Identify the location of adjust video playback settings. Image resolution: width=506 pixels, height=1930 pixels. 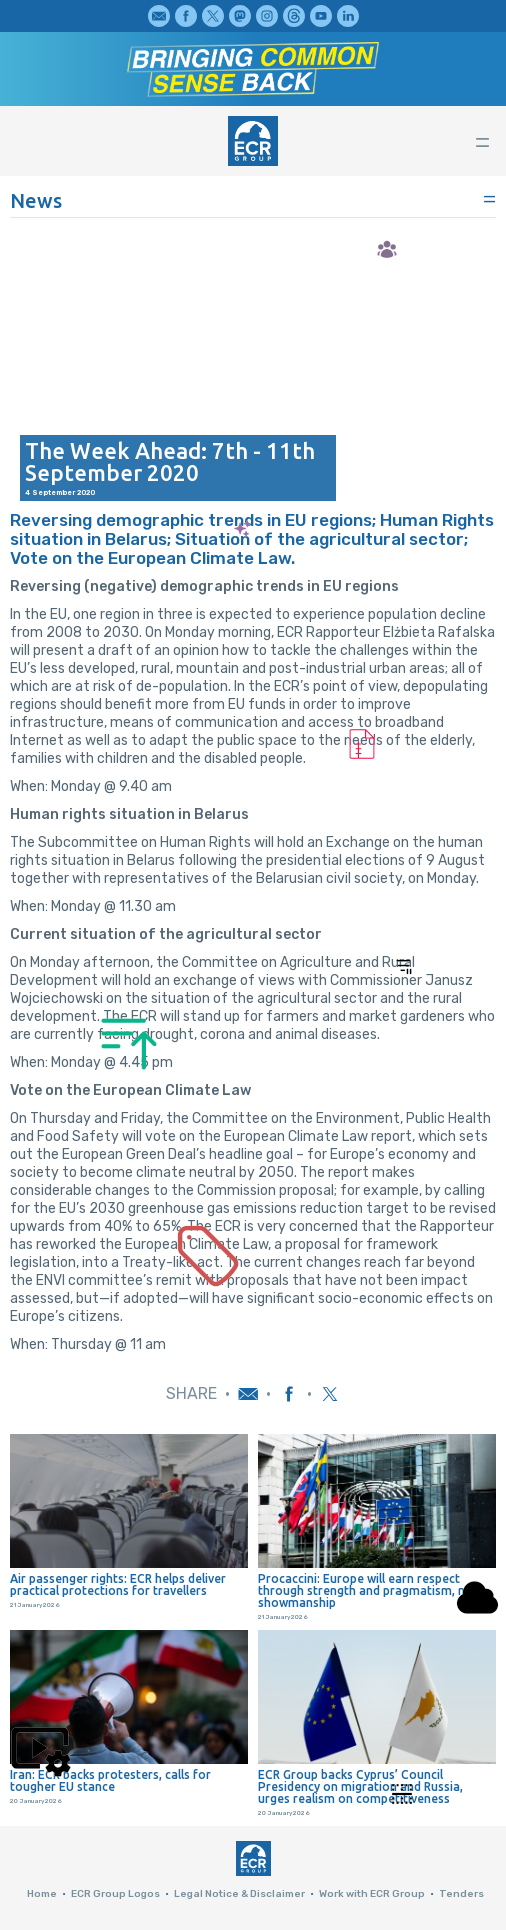
(40, 1748).